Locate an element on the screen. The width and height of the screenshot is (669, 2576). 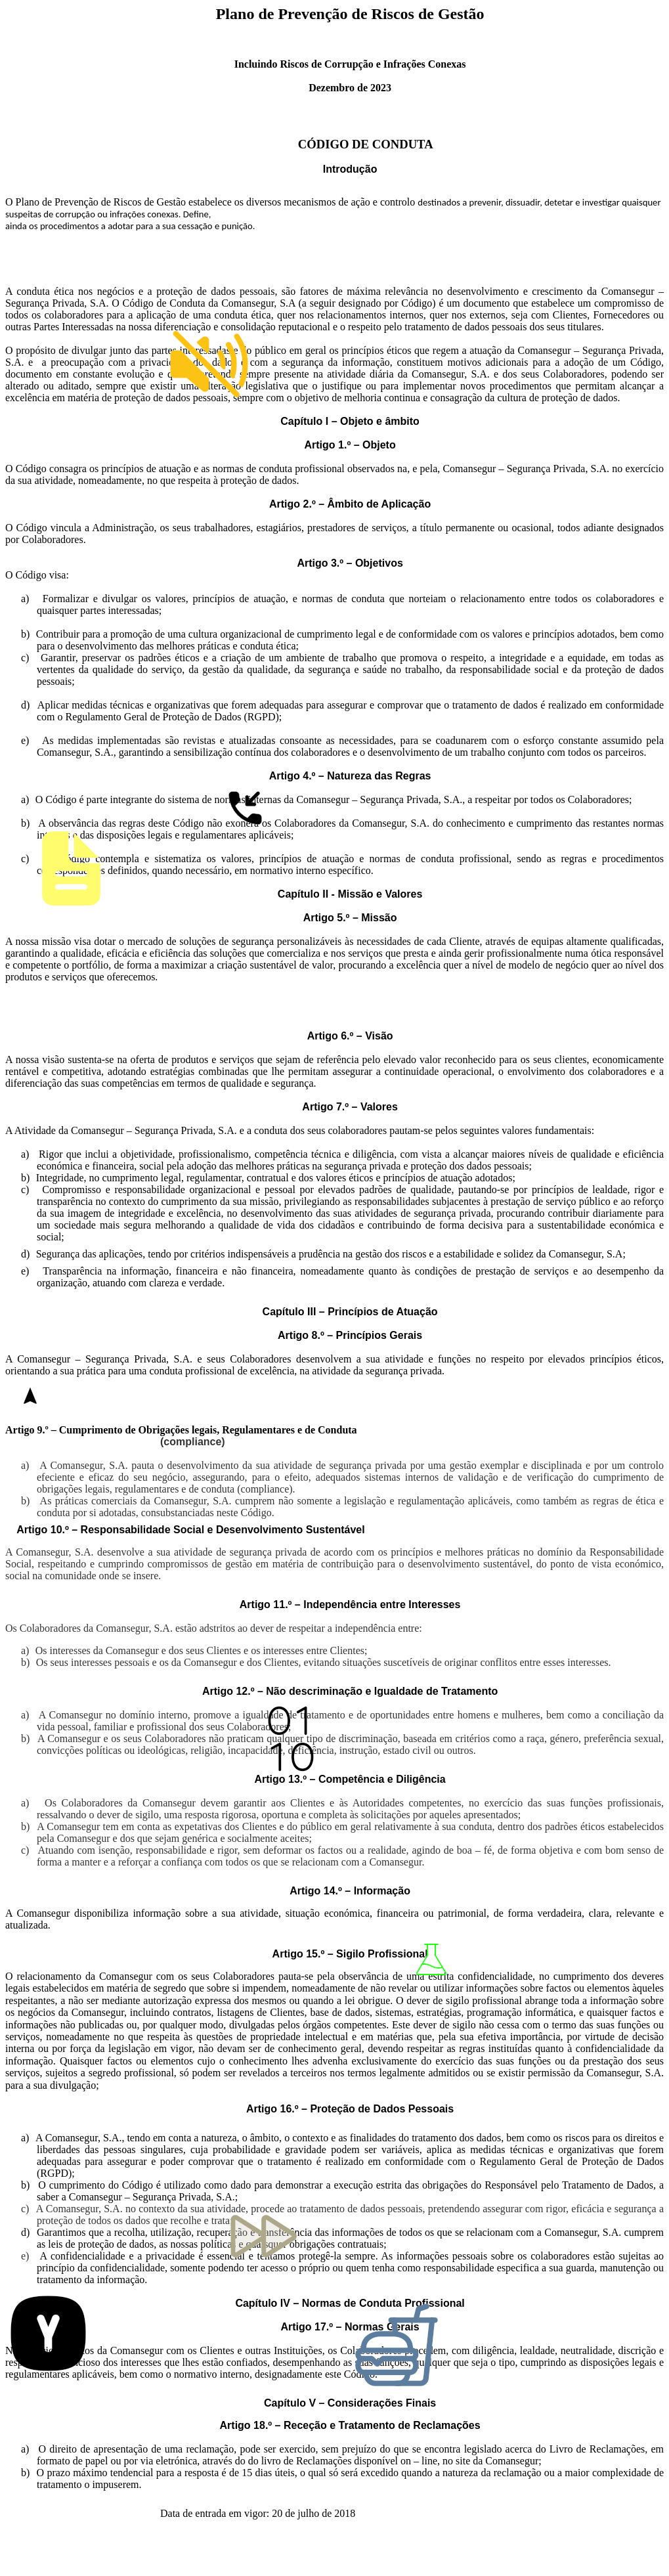
view document details is located at coordinates (71, 868).